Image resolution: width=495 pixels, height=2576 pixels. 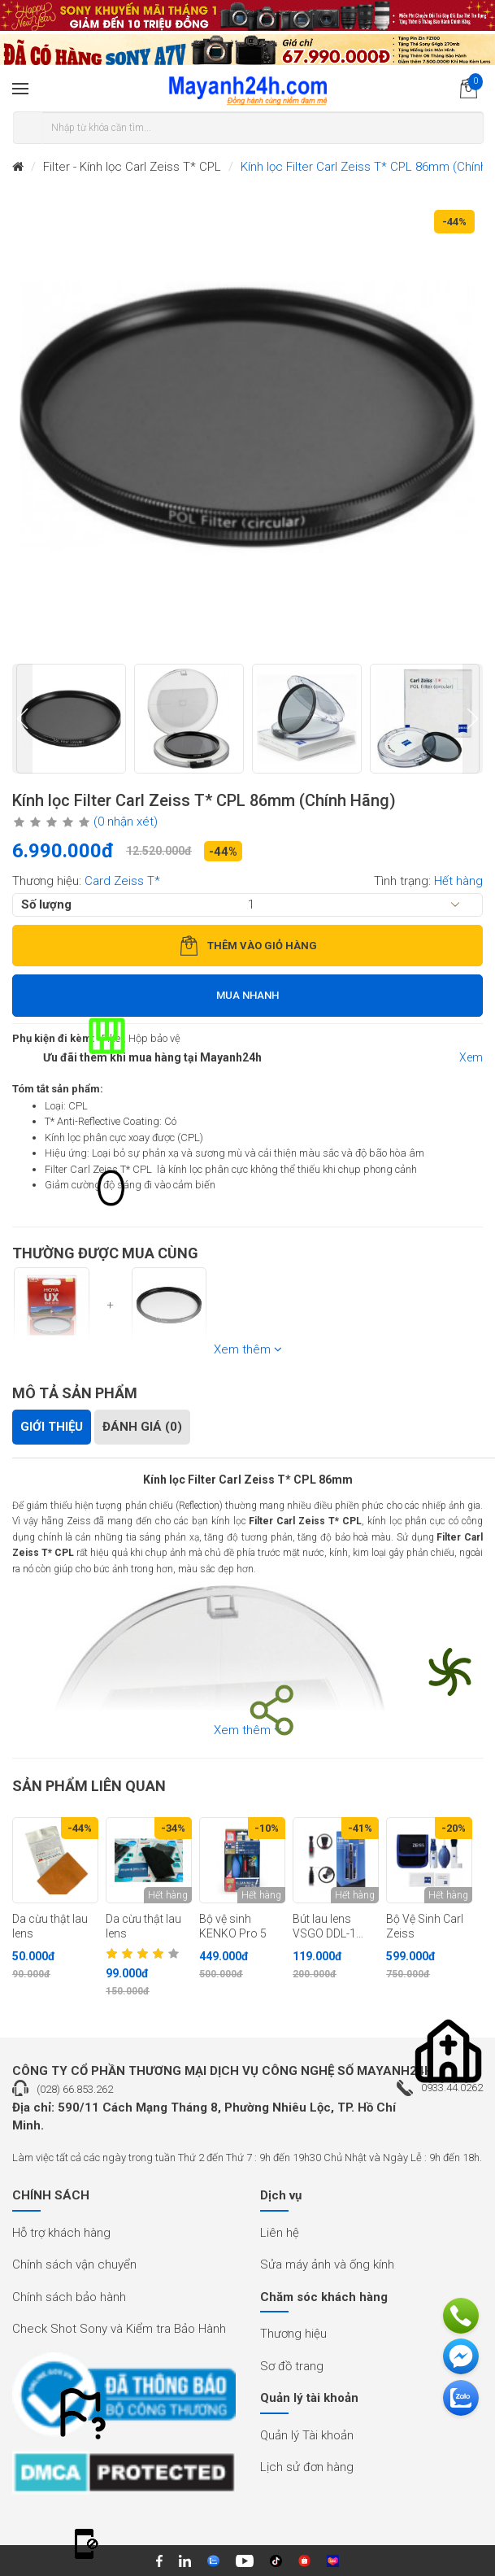 I want to click on flag content as questionable or uncertain, so click(x=80, y=2412).